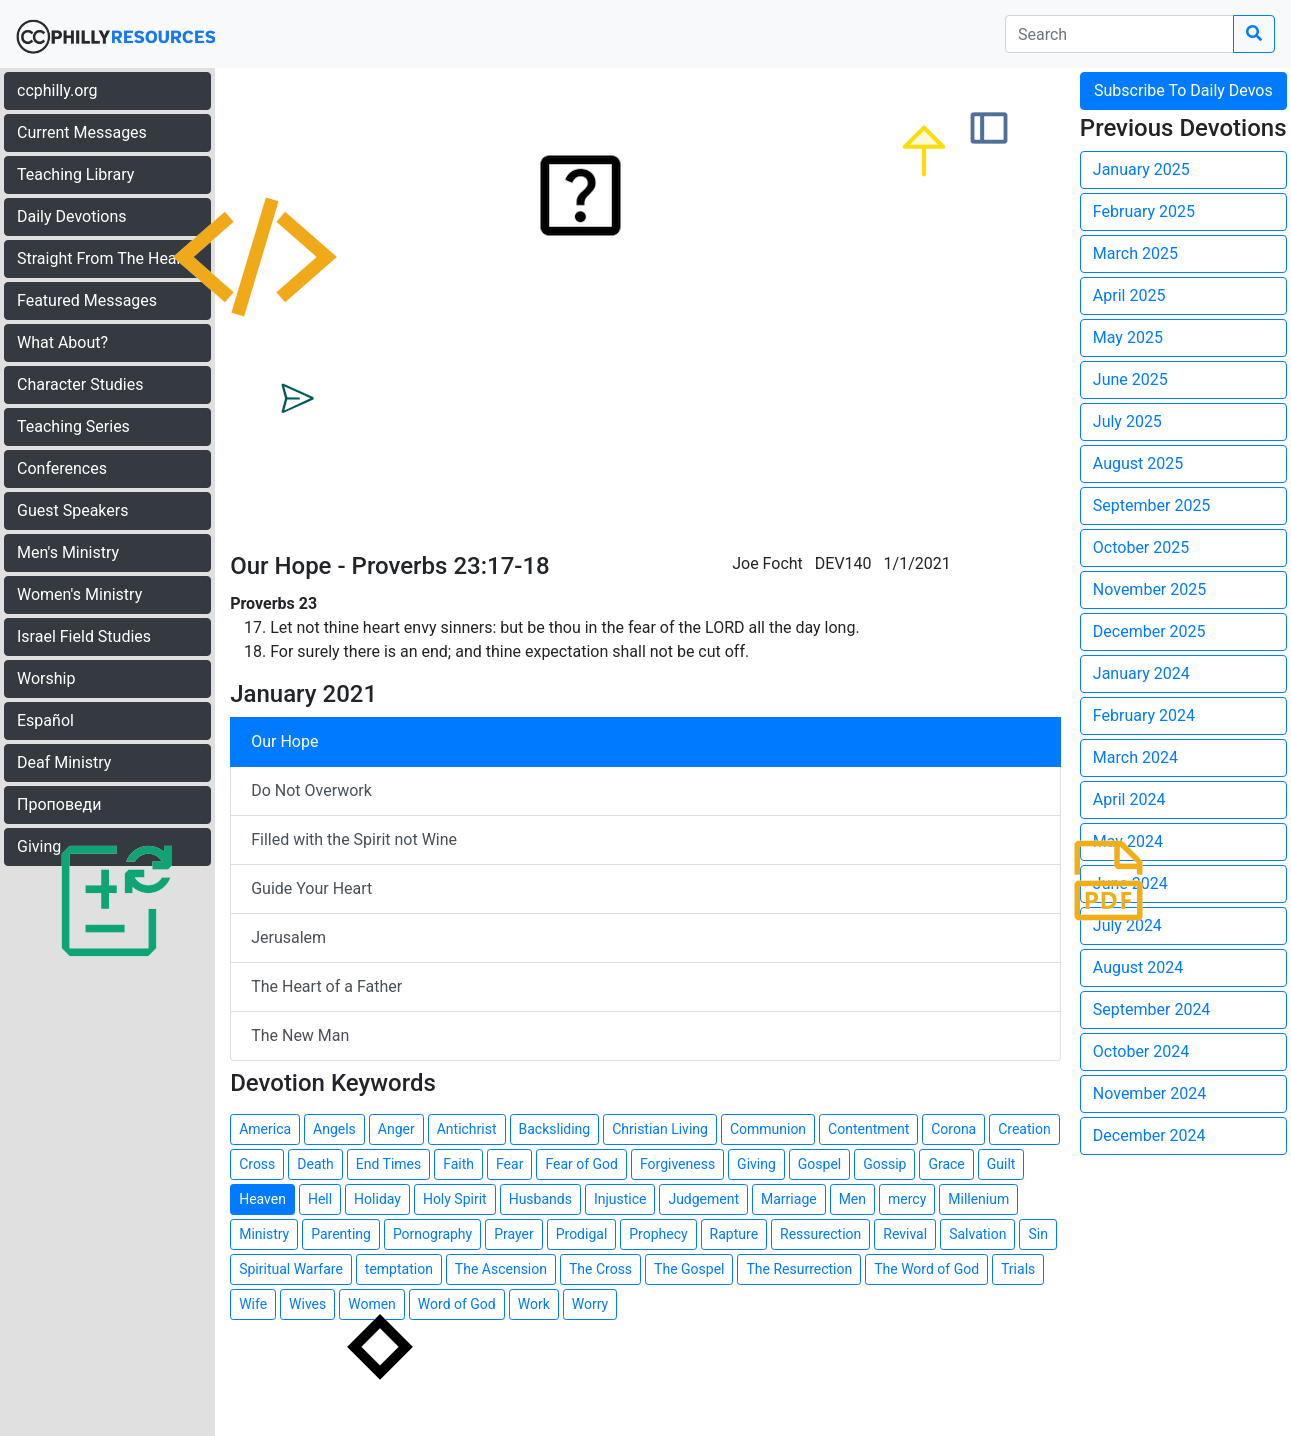 This screenshot has width=1291, height=1436. I want to click on view or edit source code, so click(255, 257).